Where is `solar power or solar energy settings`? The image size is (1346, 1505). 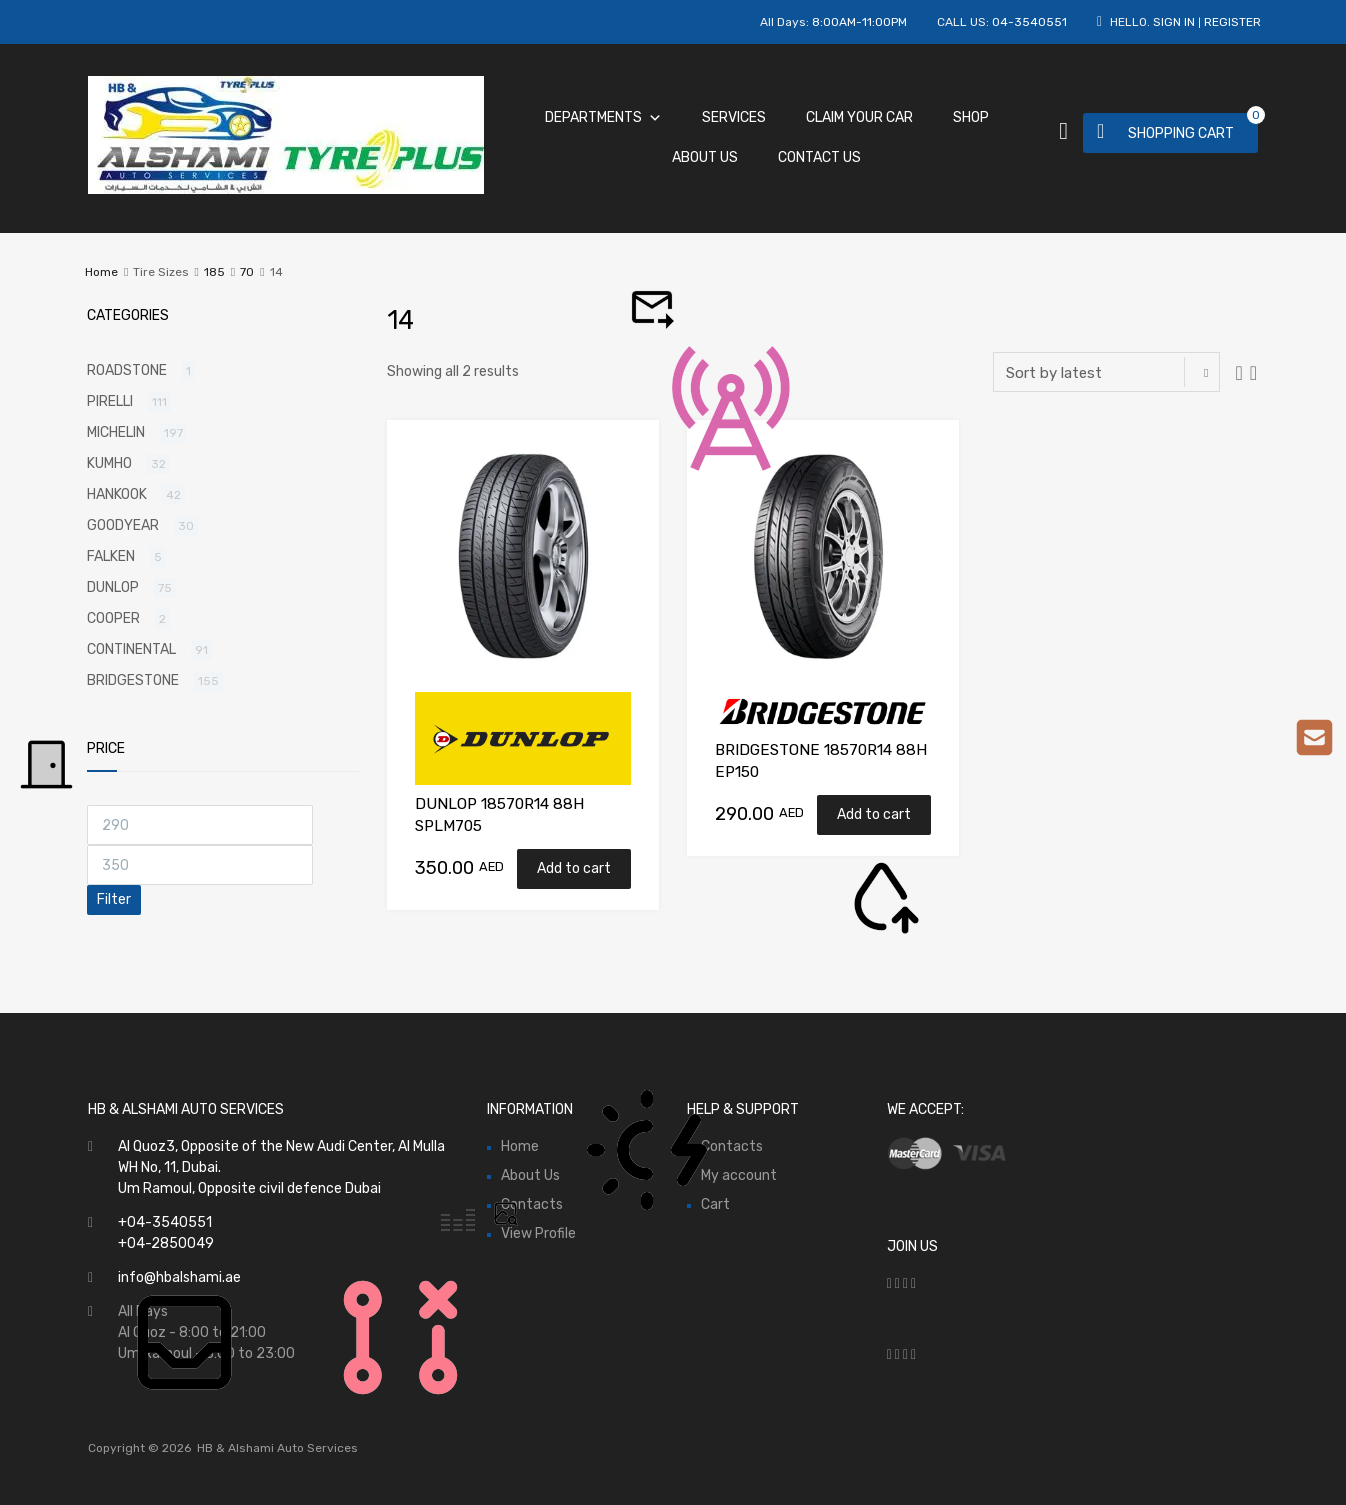 solar power or solar energy settings is located at coordinates (647, 1150).